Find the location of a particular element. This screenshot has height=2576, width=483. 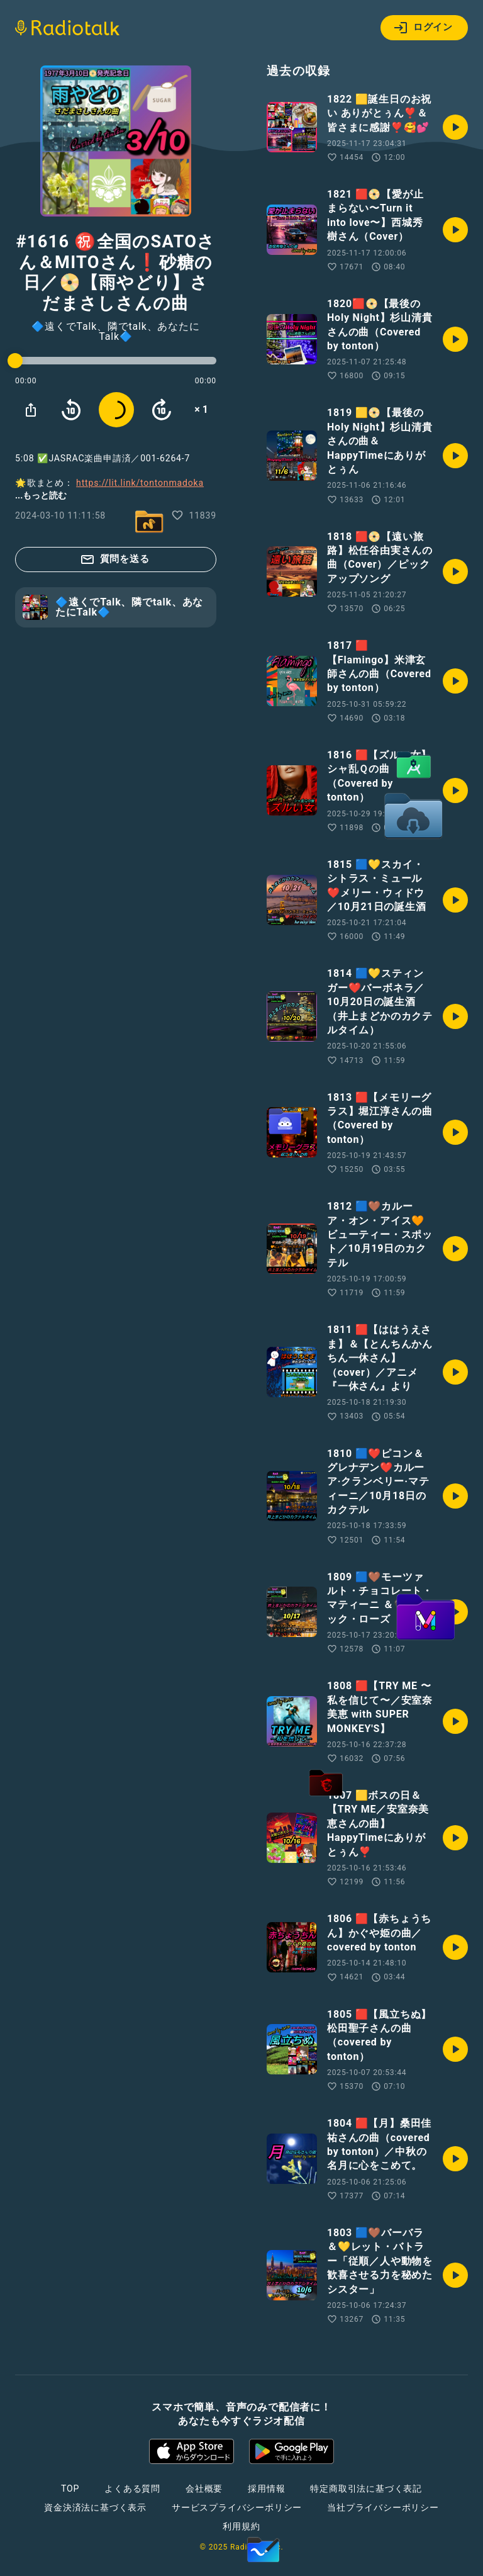

open microsoft whiteboard files folder is located at coordinates (263, 2550).